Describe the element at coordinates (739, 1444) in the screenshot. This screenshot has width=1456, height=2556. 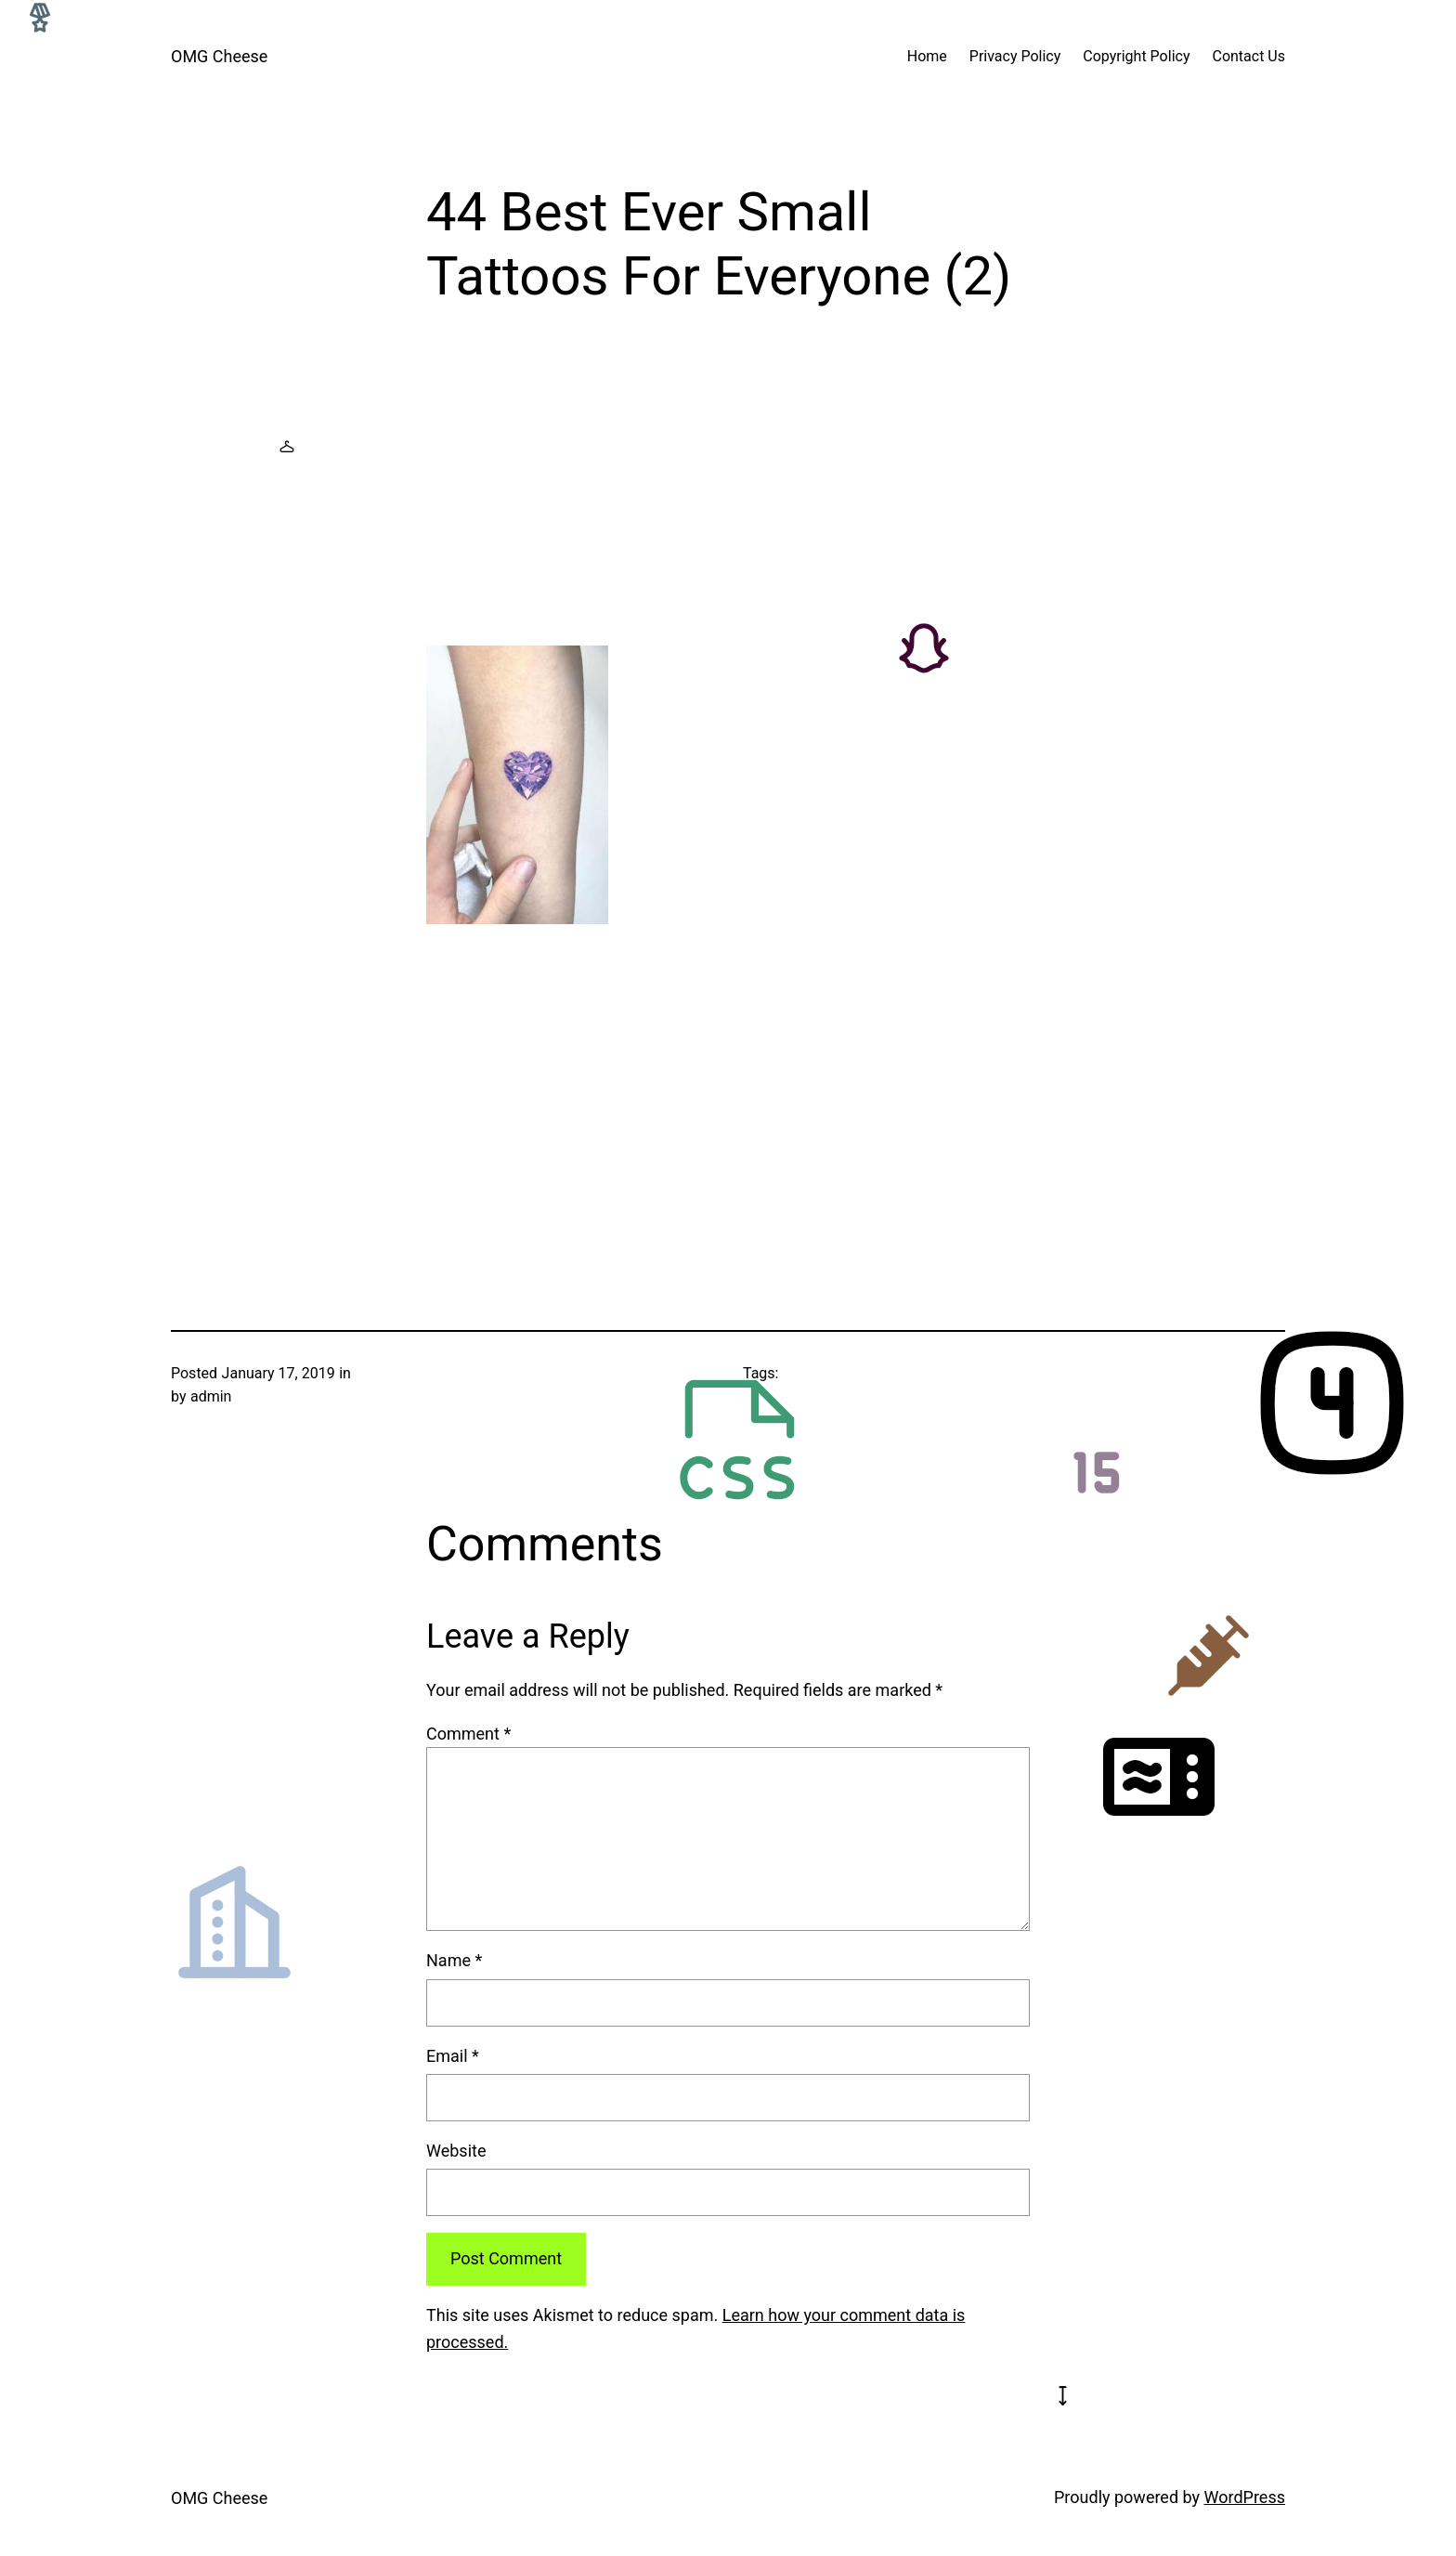
I see `view or open a CSS stylesheet file` at that location.